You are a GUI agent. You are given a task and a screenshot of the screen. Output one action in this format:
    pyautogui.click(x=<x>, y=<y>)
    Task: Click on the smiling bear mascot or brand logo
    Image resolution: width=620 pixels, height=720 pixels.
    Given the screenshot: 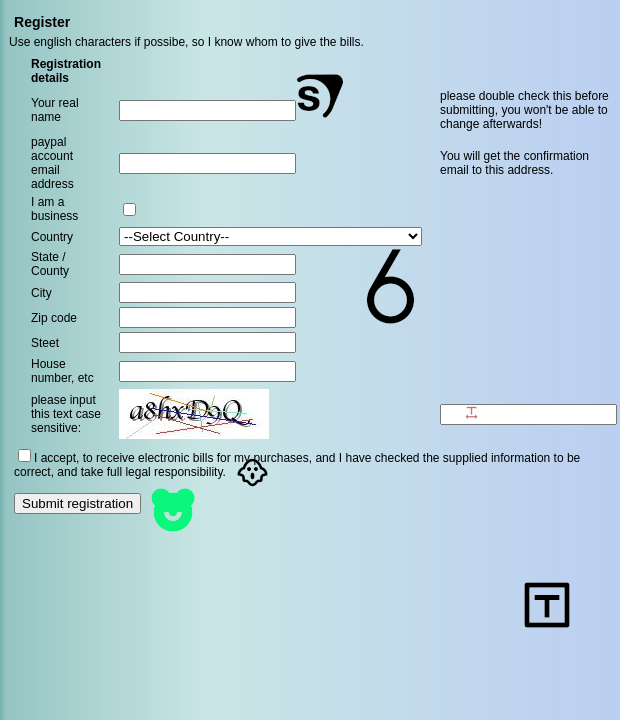 What is the action you would take?
    pyautogui.click(x=173, y=510)
    